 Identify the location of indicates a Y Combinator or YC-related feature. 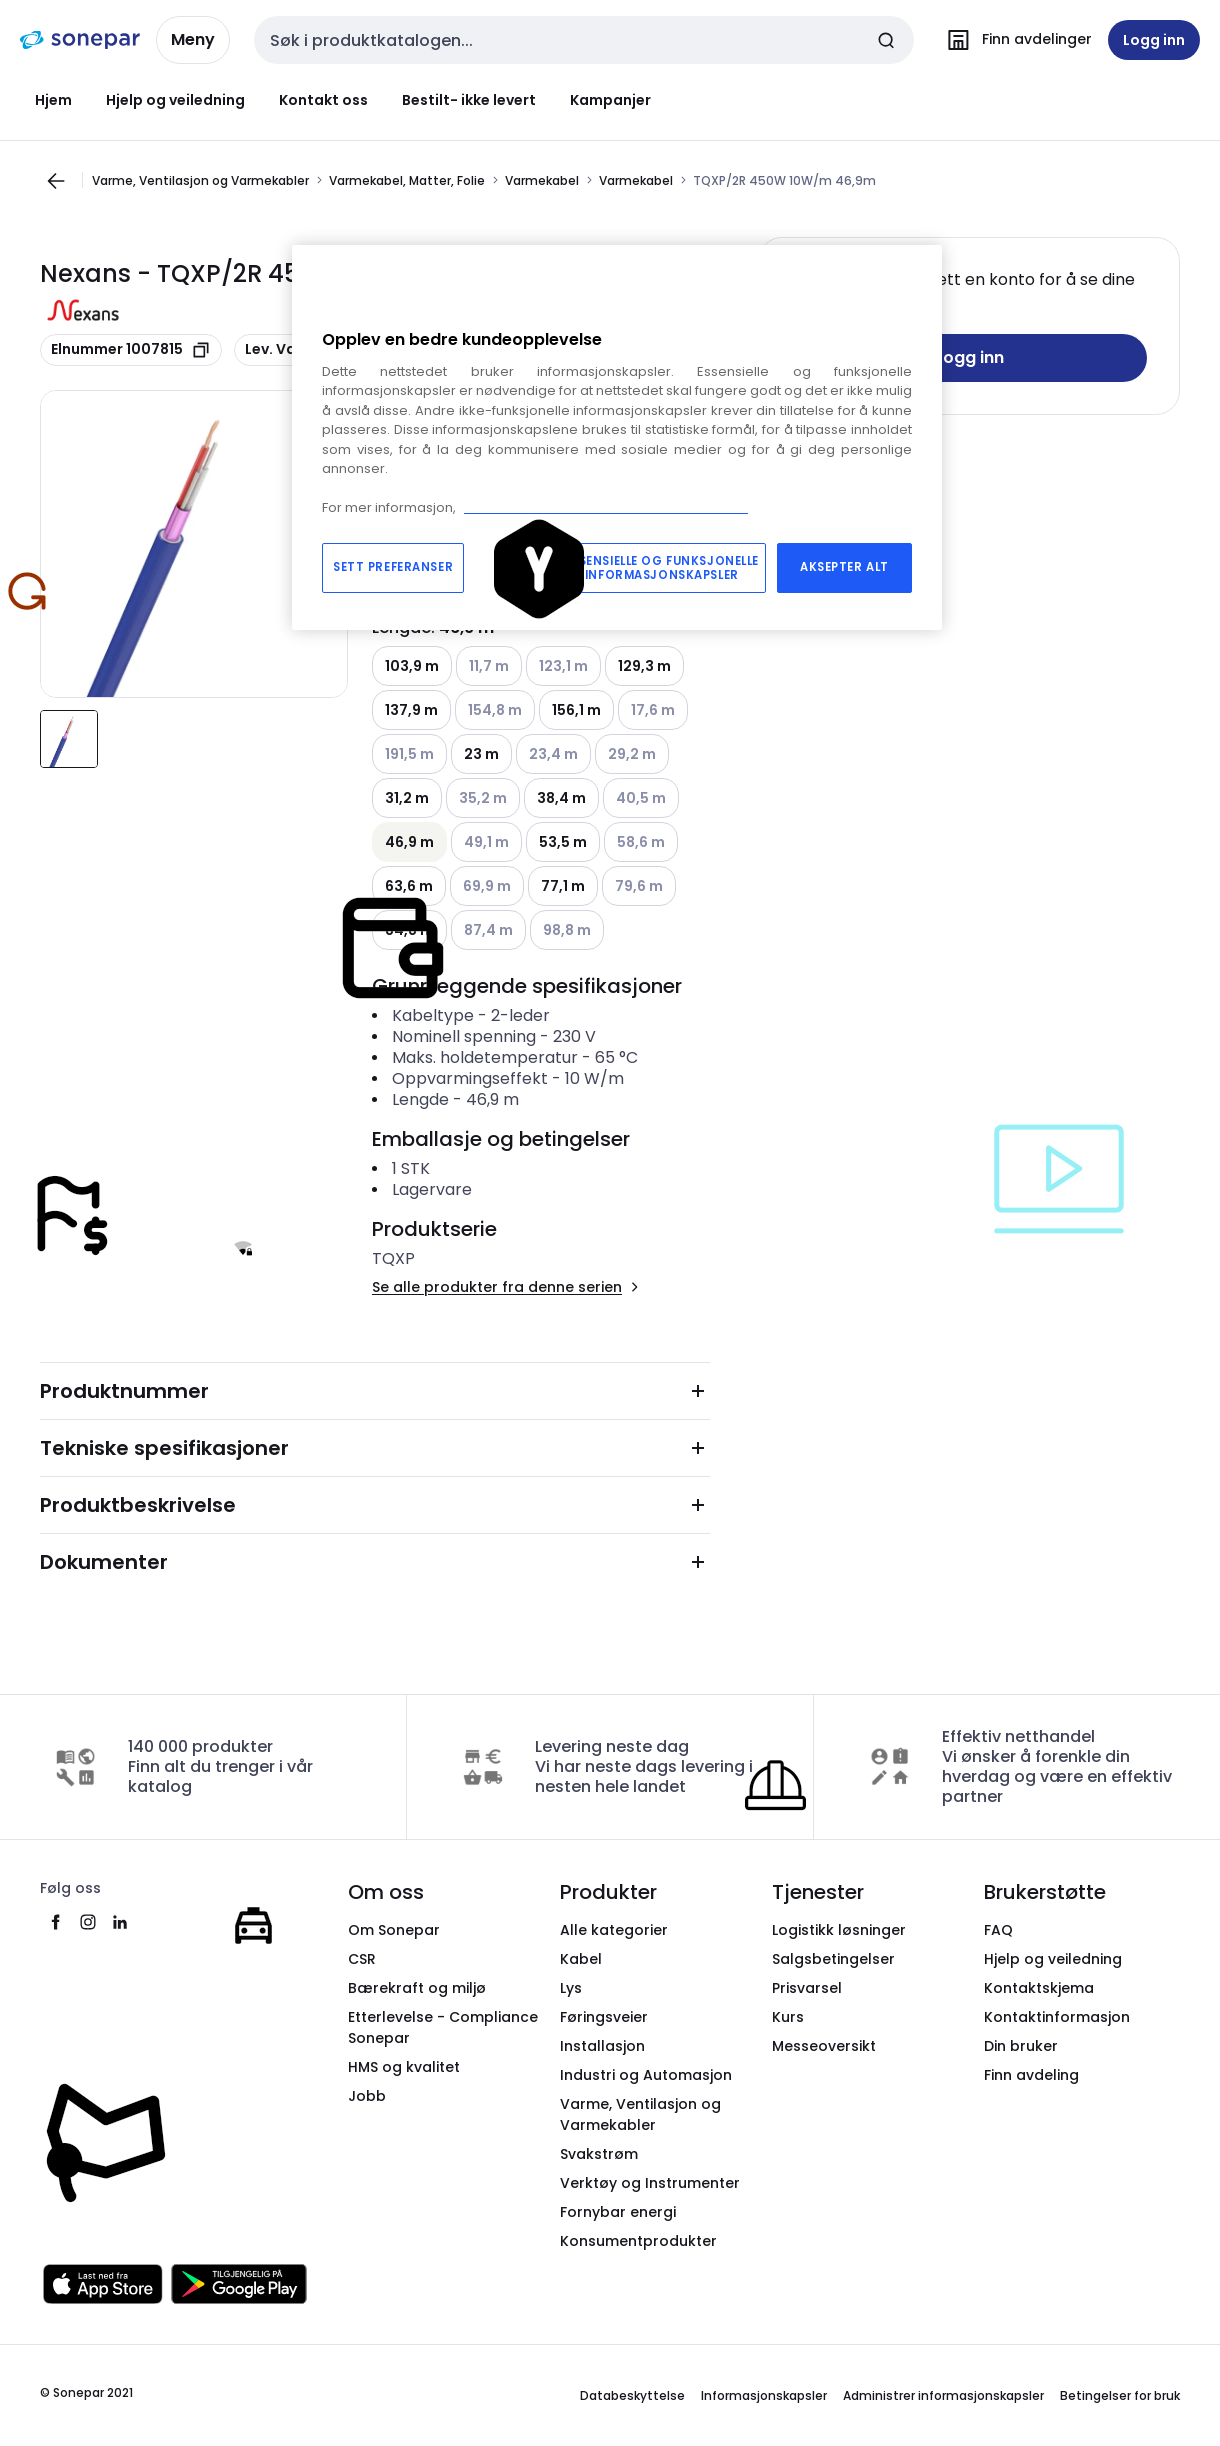
(539, 569).